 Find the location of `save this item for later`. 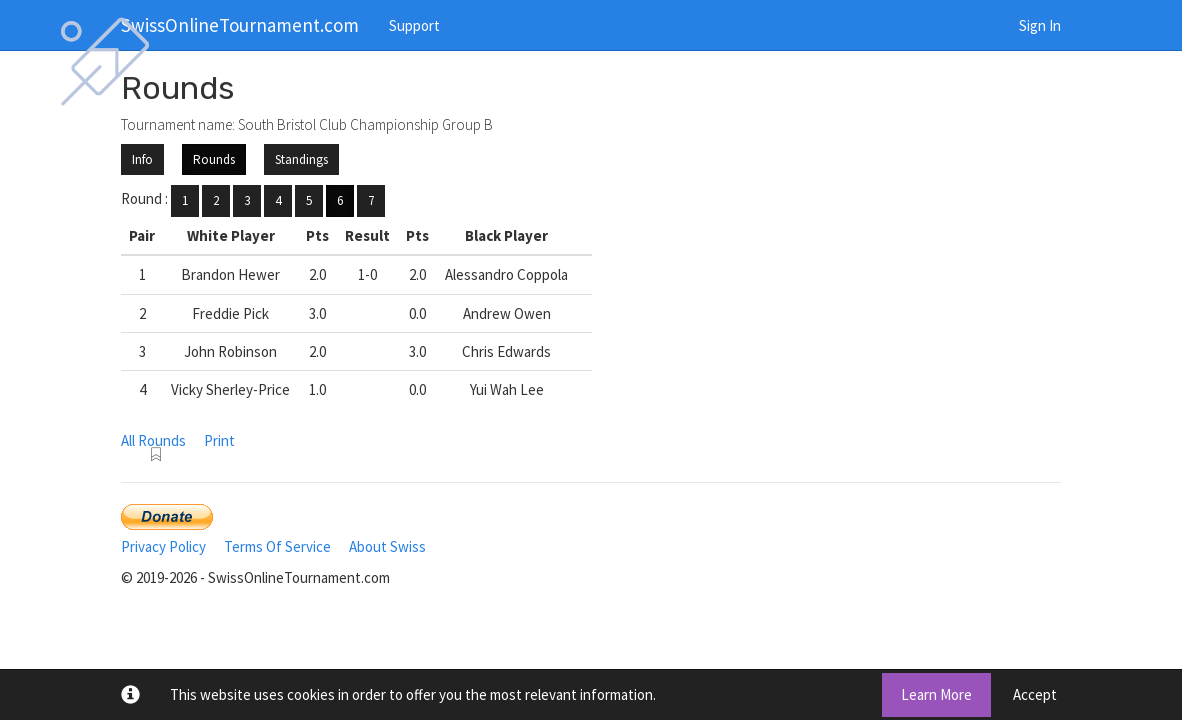

save this item for later is located at coordinates (156, 454).